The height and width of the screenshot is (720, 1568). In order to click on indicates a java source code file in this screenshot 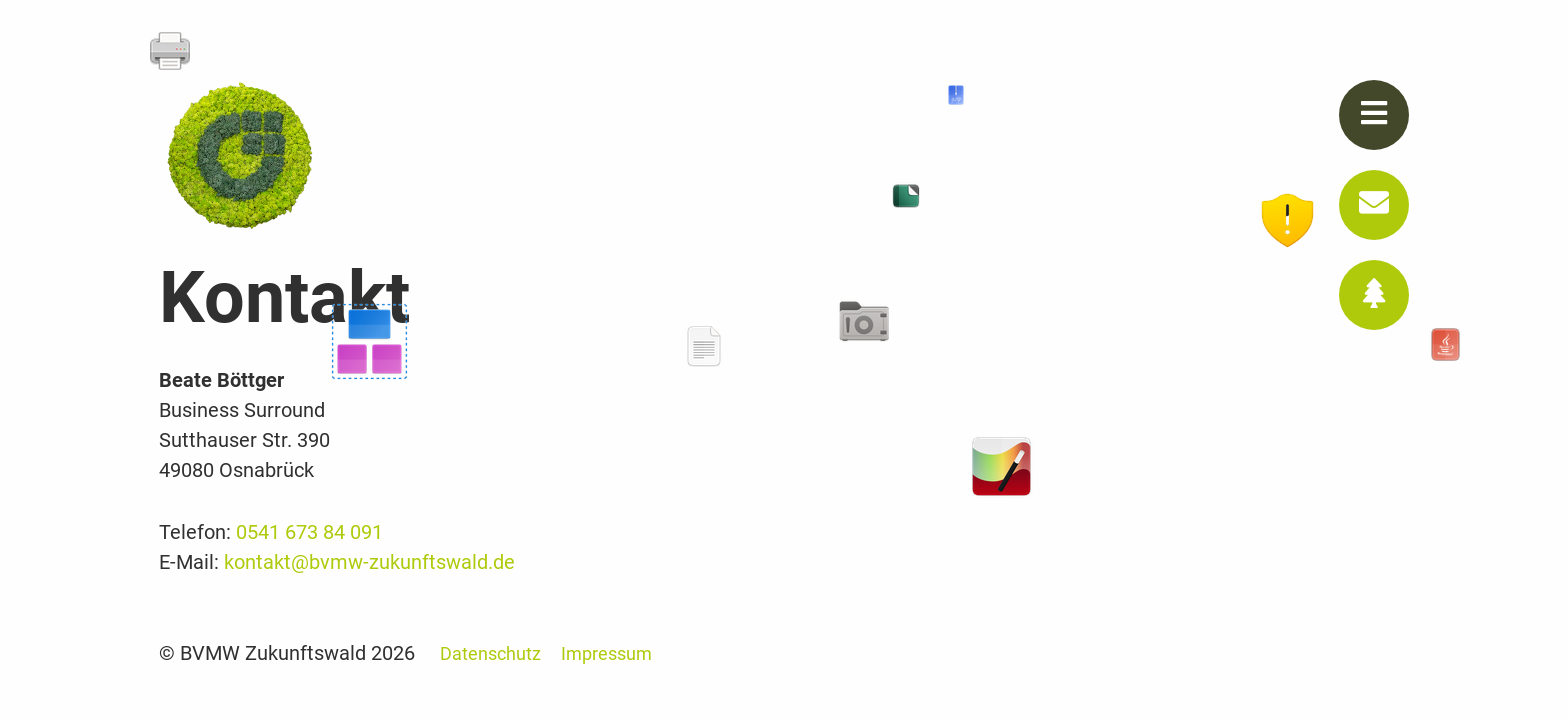, I will do `click(1445, 344)`.